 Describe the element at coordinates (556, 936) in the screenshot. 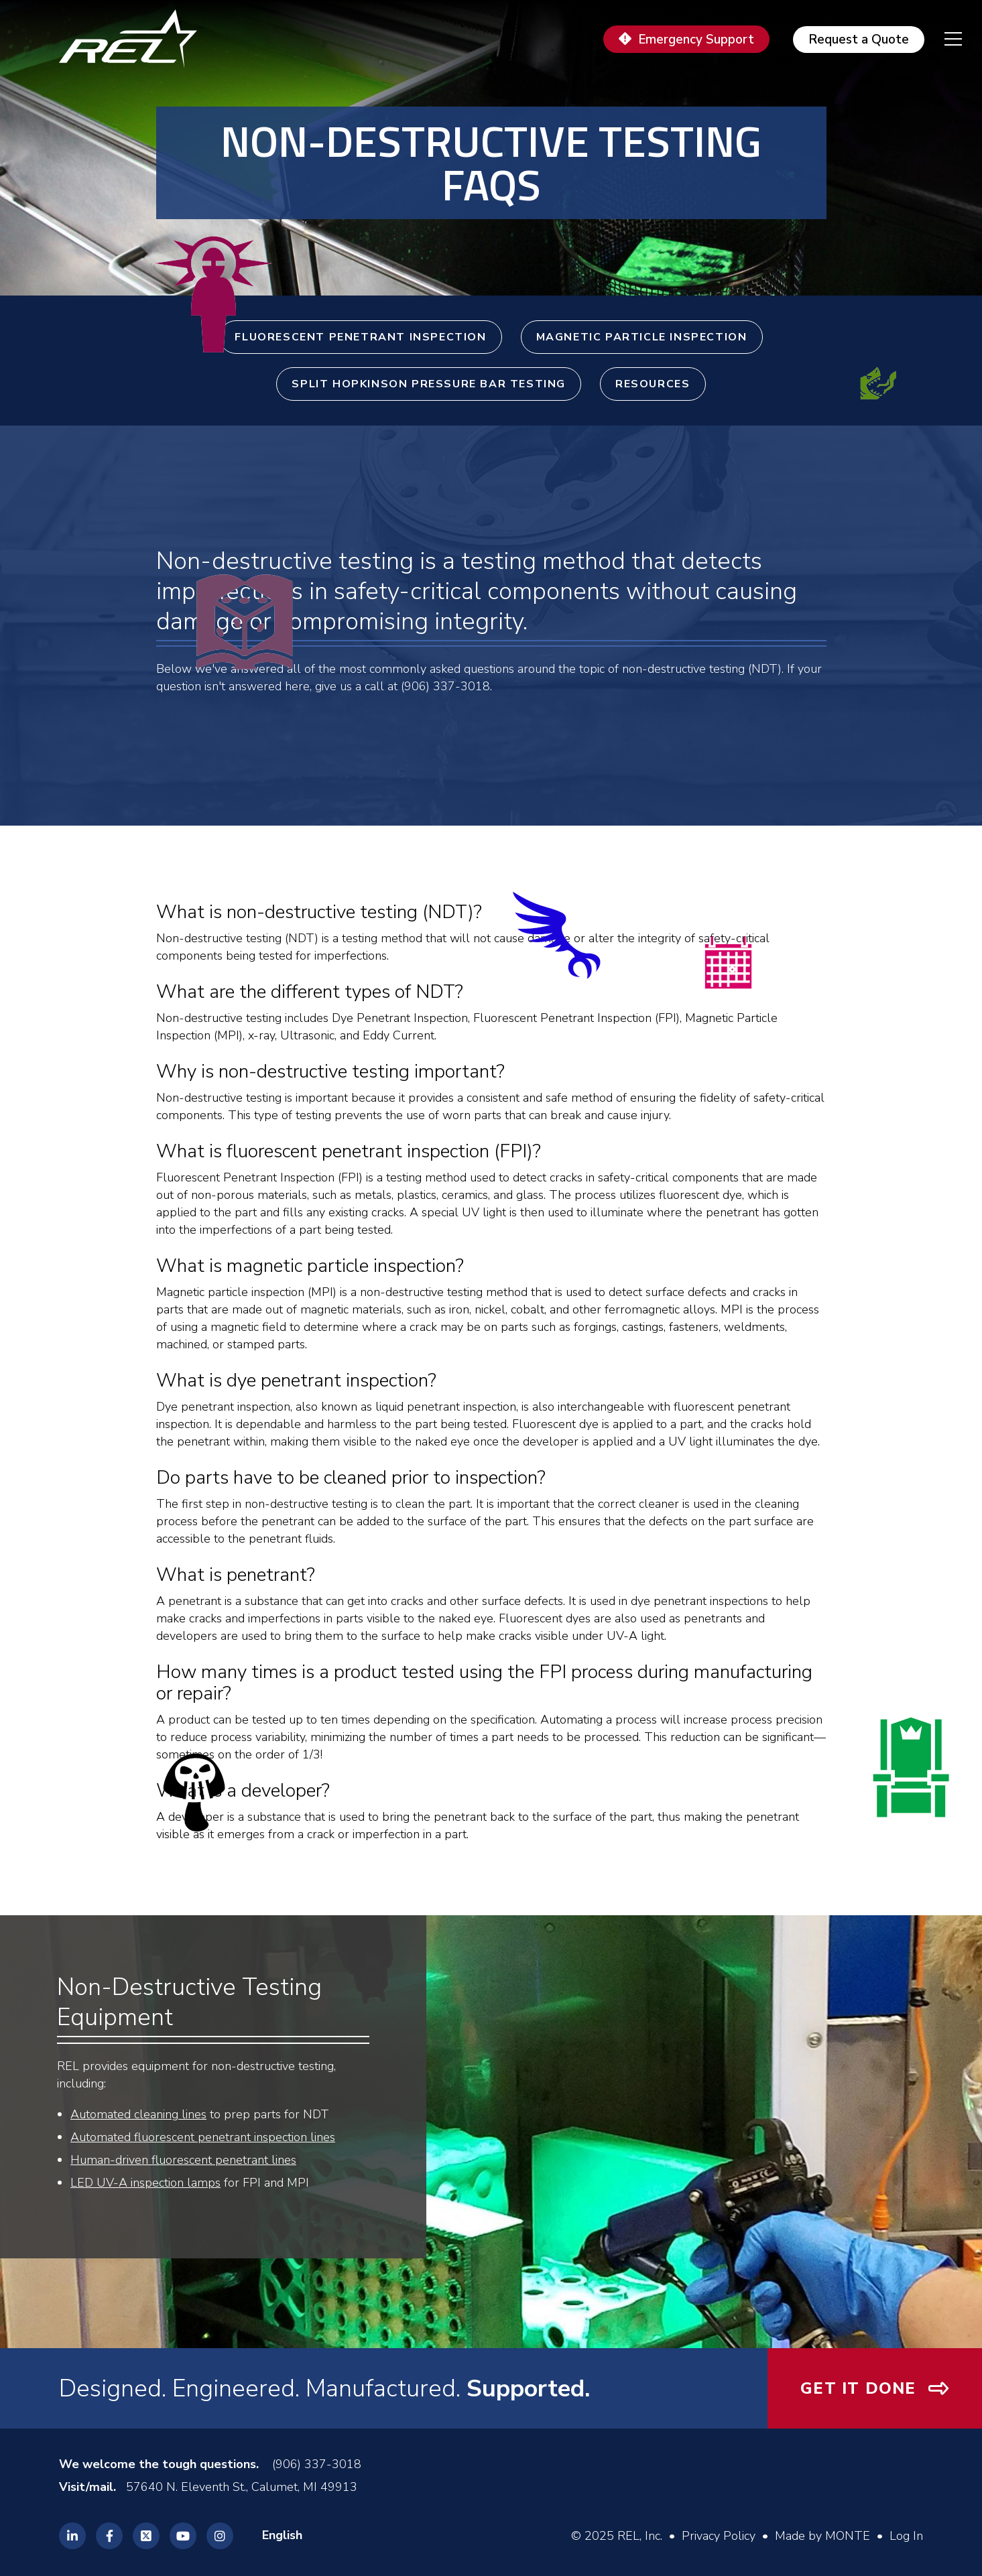

I see `speed boost or agility power-up` at that location.